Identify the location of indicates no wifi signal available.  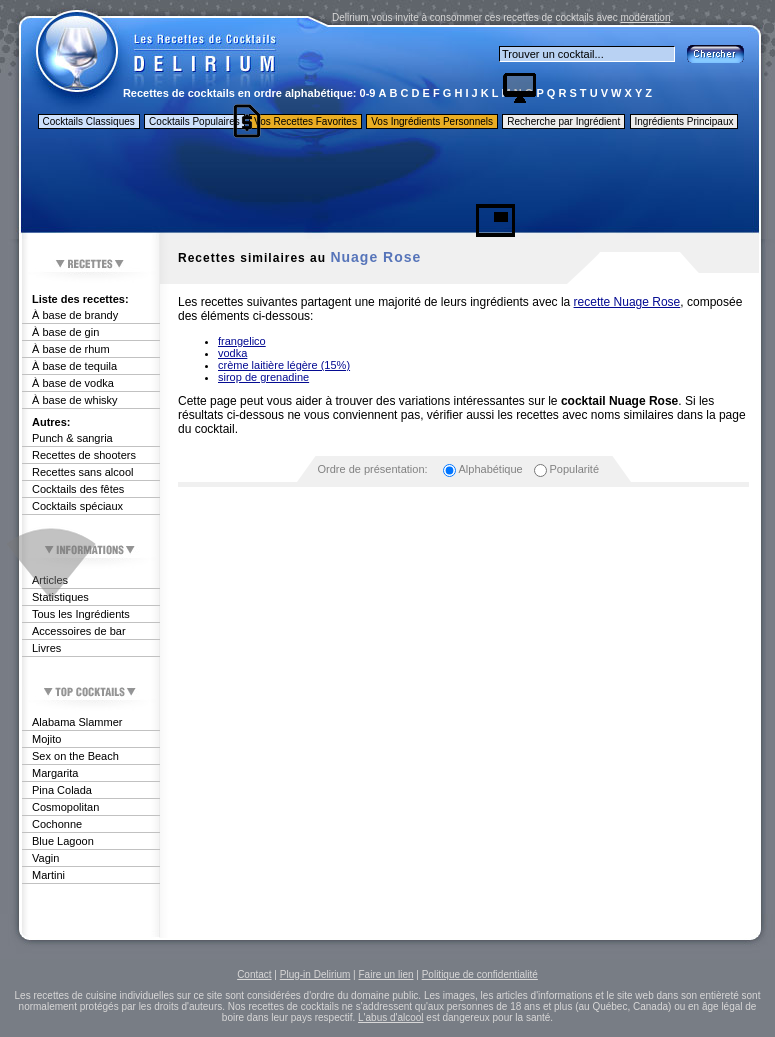
(51, 563).